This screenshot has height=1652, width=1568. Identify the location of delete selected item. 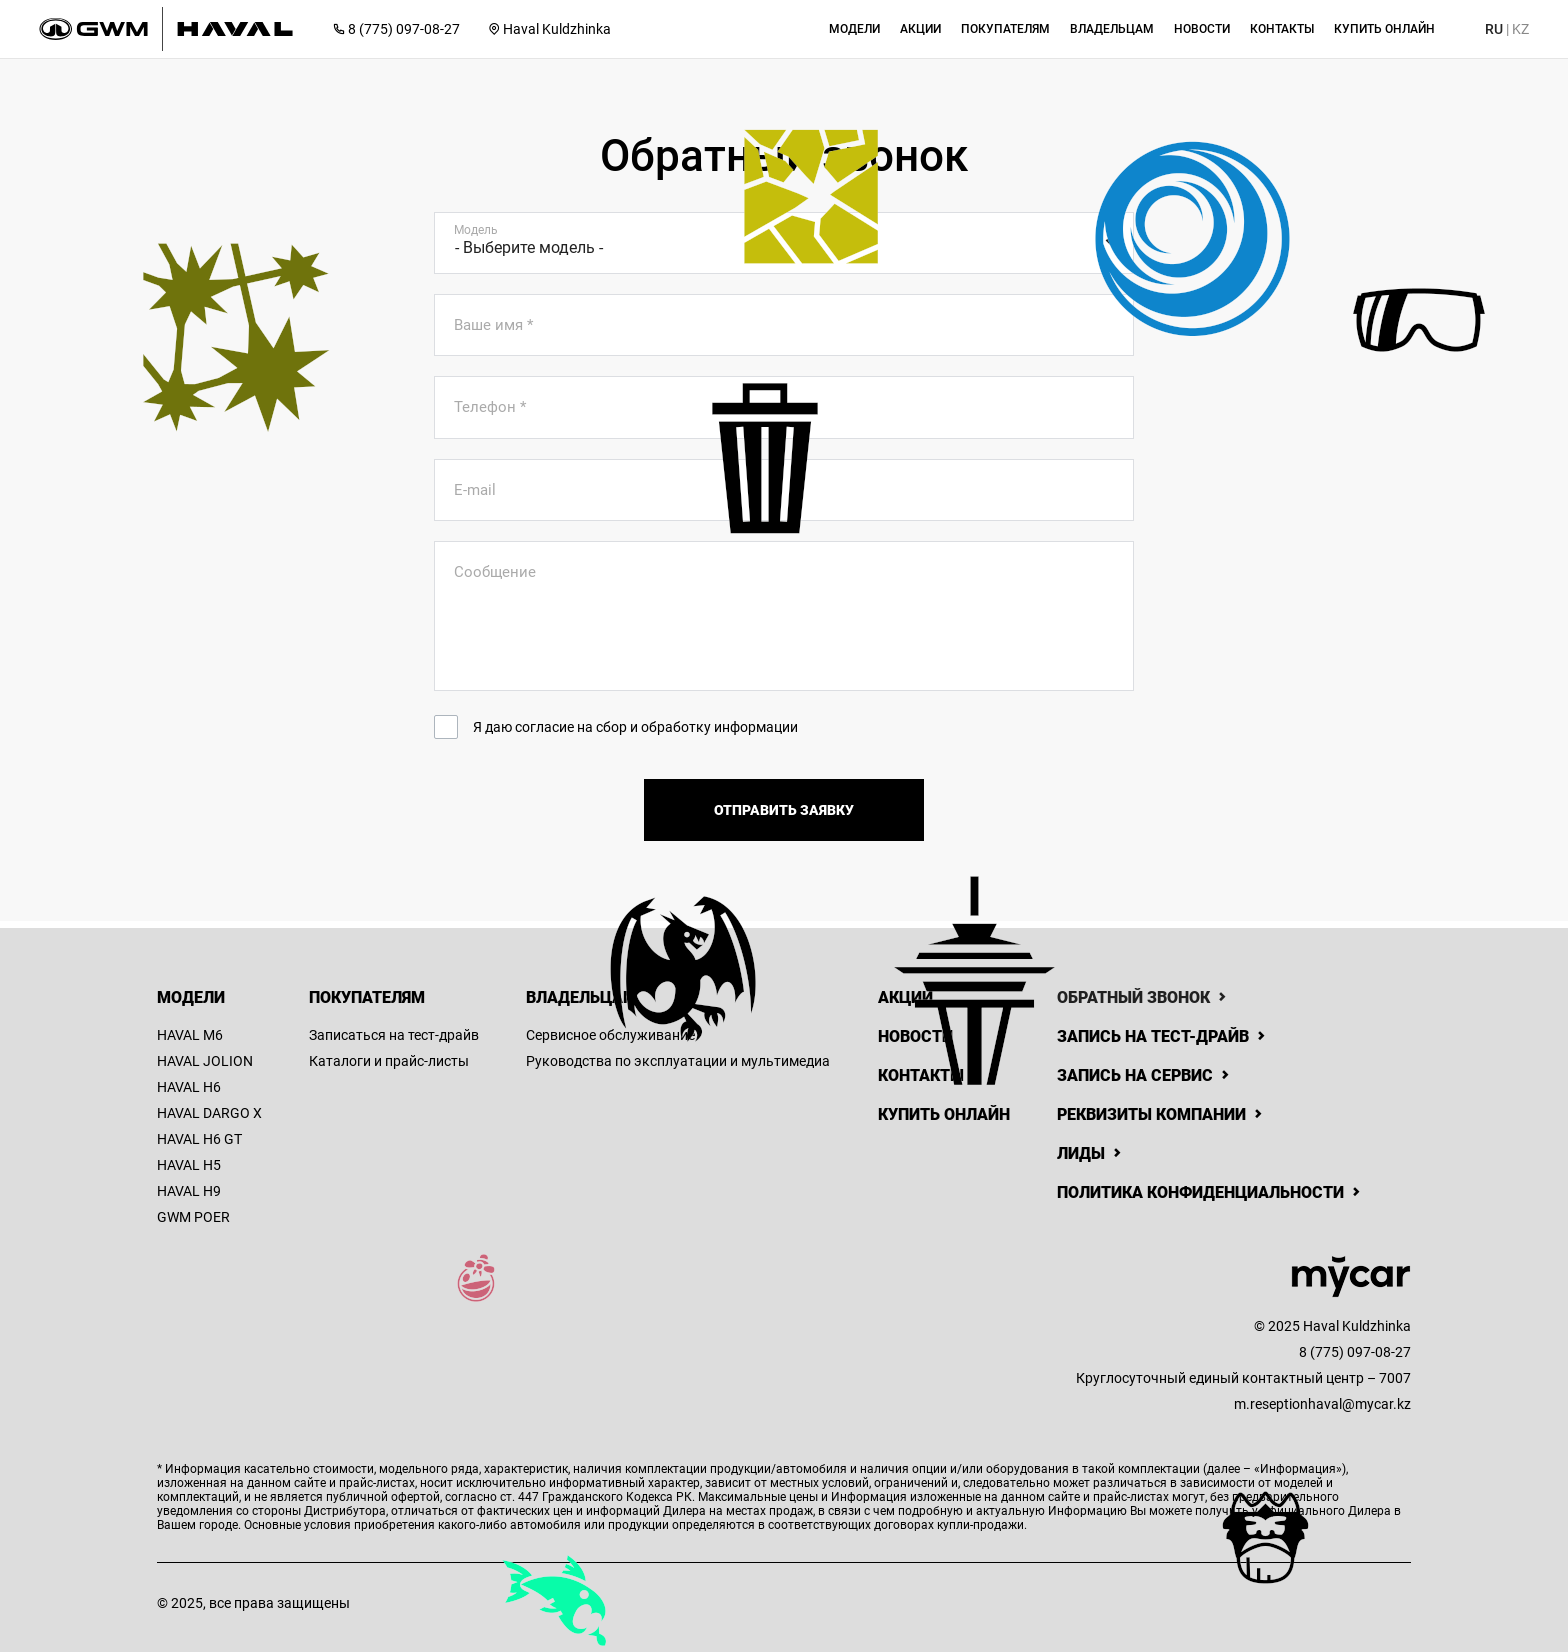
(765, 443).